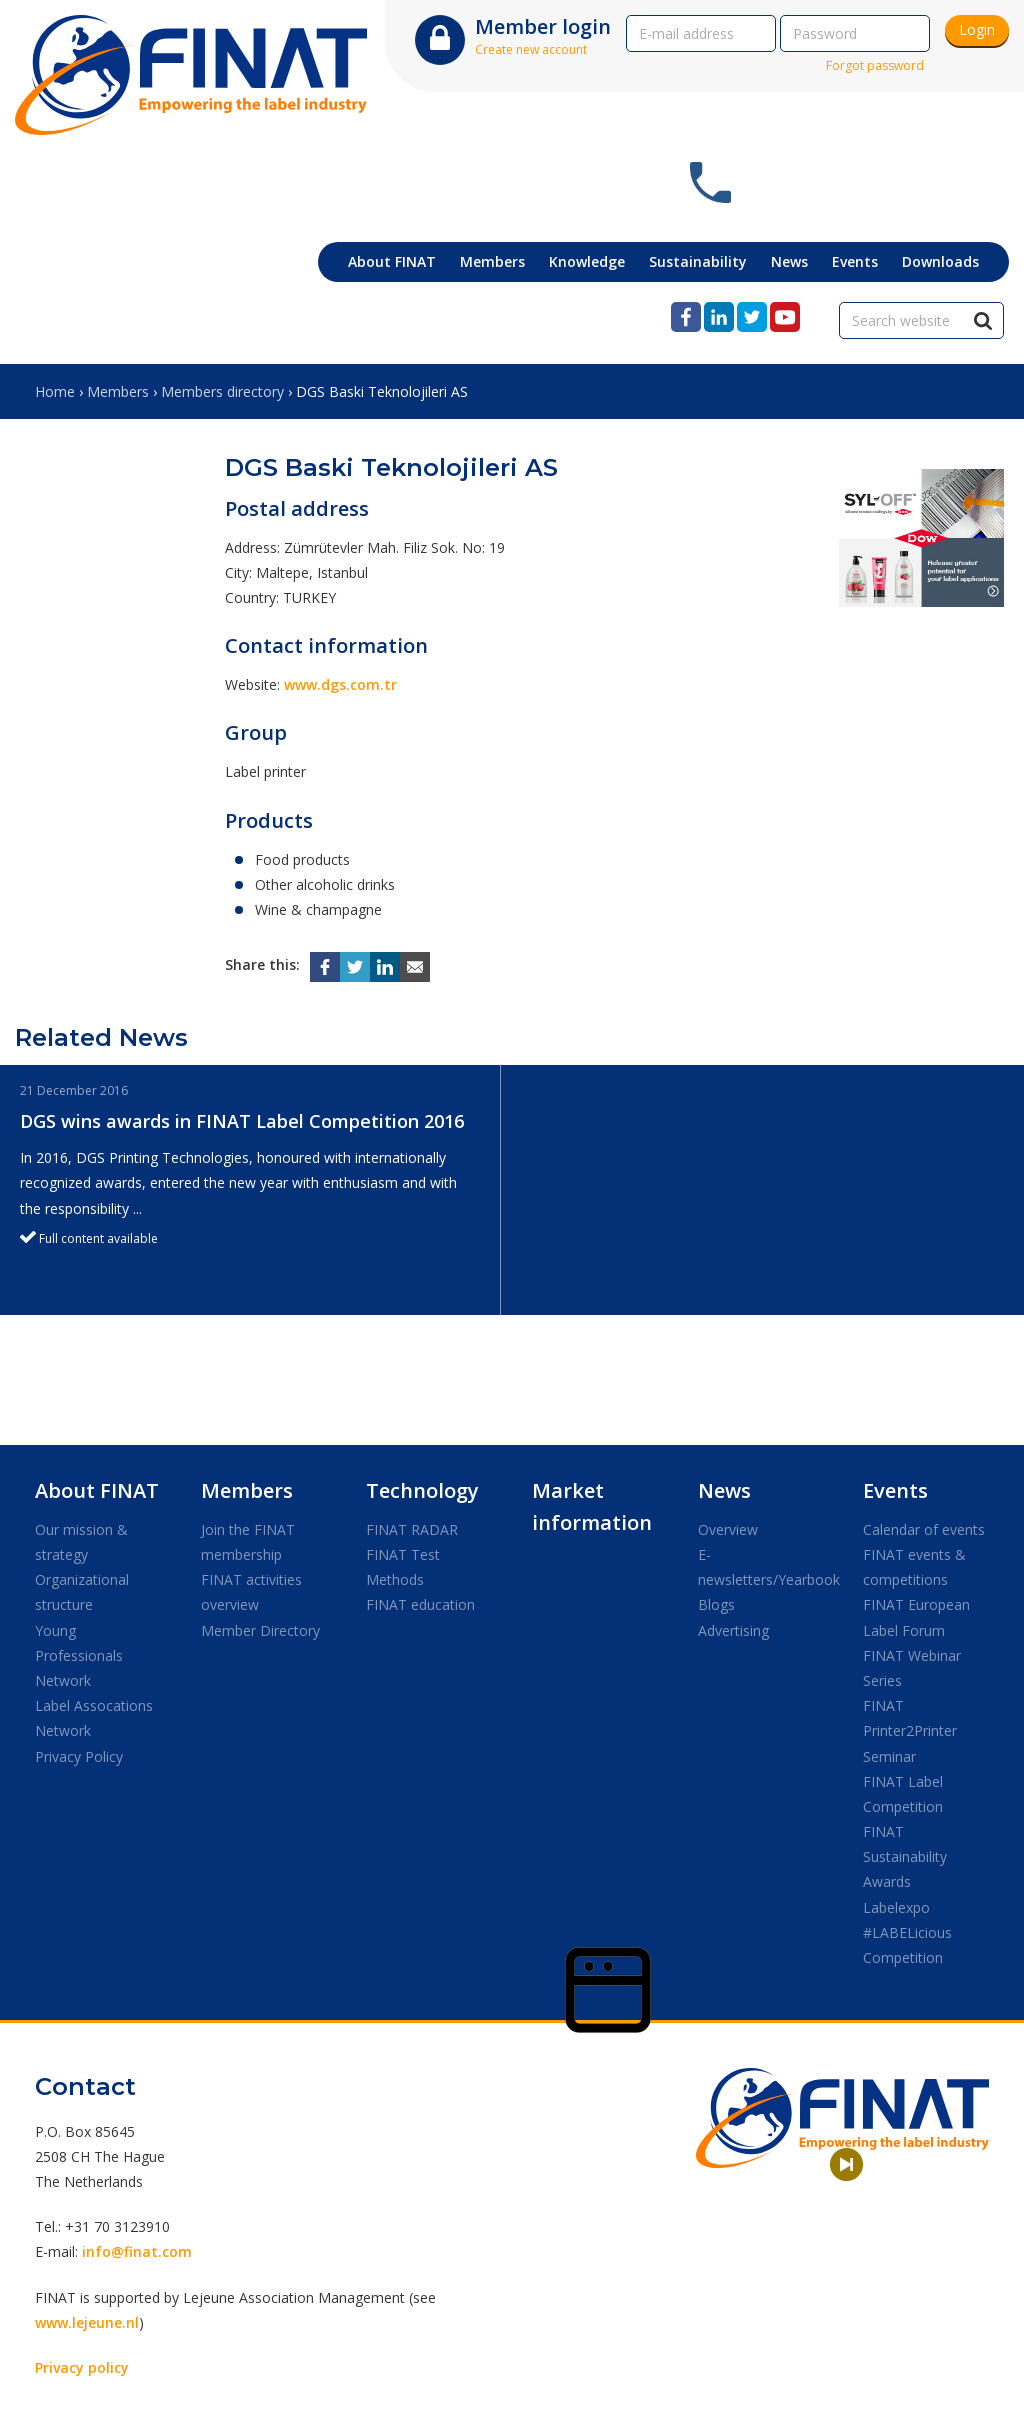 The height and width of the screenshot is (2415, 1024). I want to click on open web browser, so click(608, 1990).